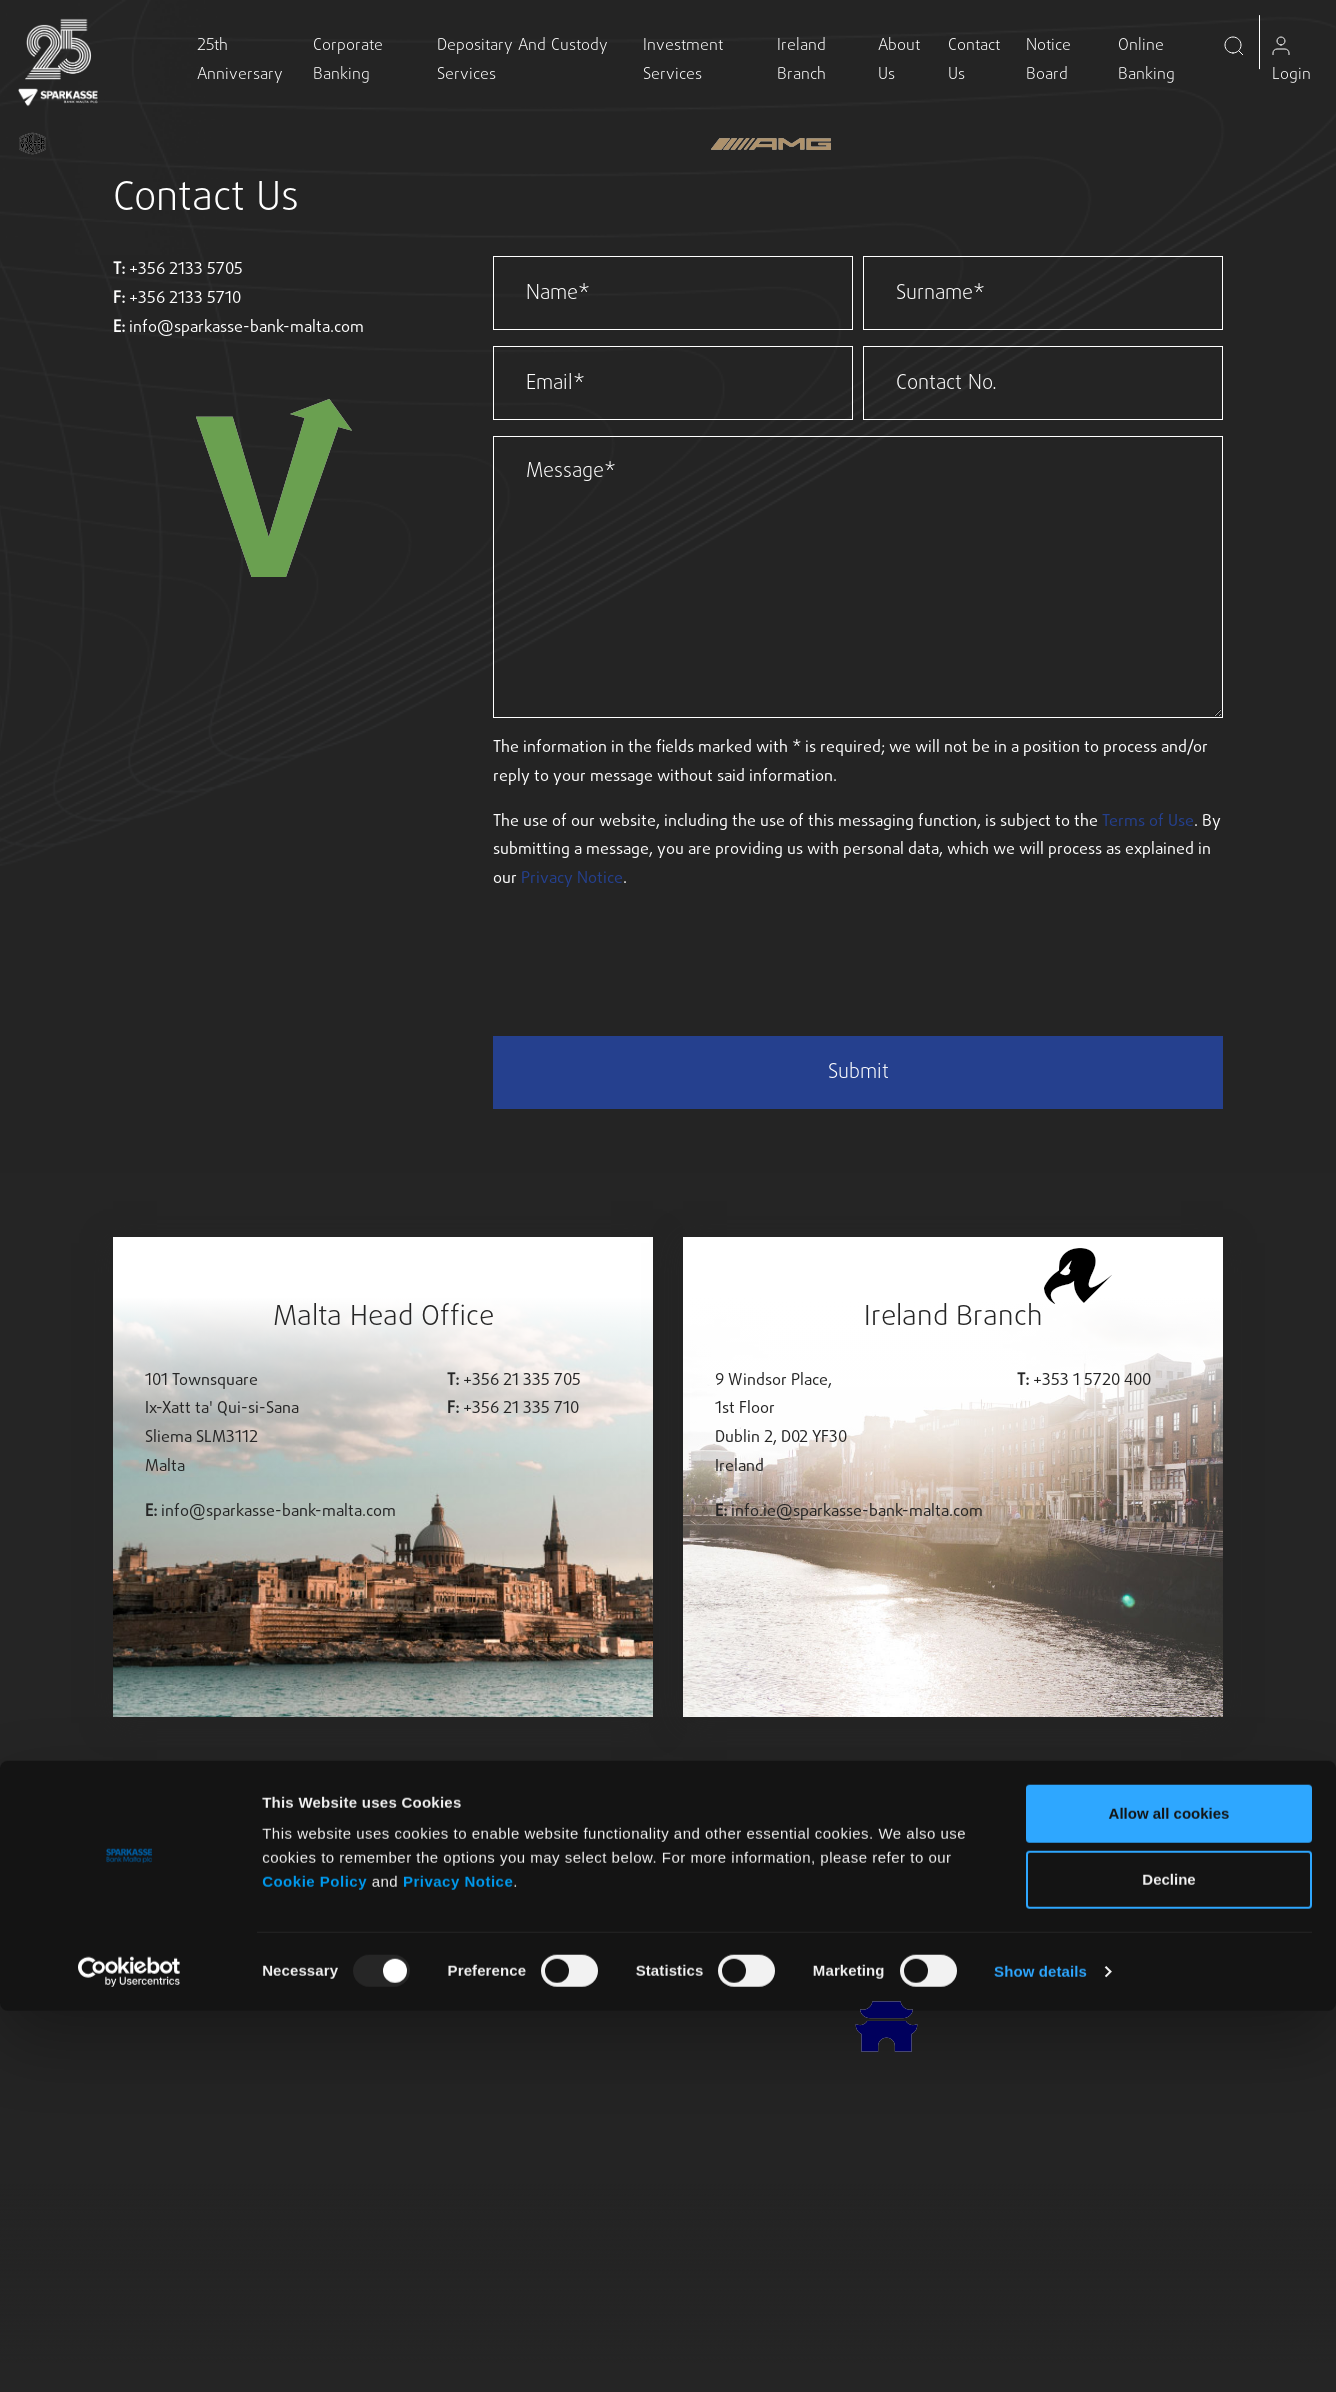 The height and width of the screenshot is (2392, 1336). I want to click on visit The Register technology news website, so click(1078, 1276).